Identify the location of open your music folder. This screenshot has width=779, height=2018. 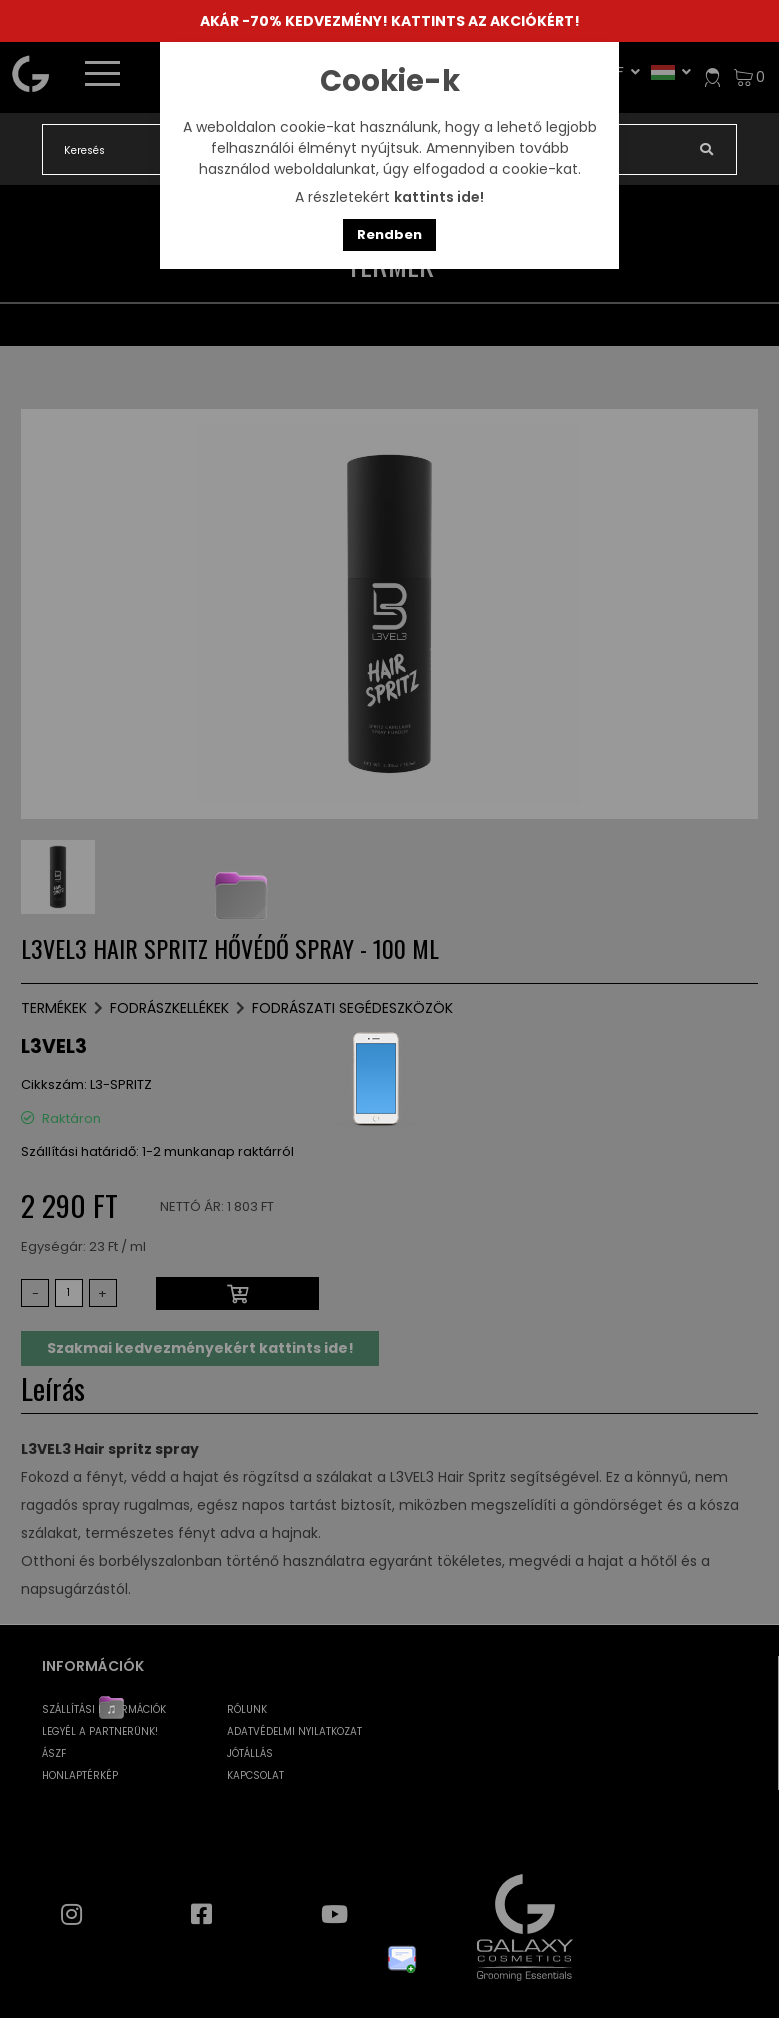
(111, 1707).